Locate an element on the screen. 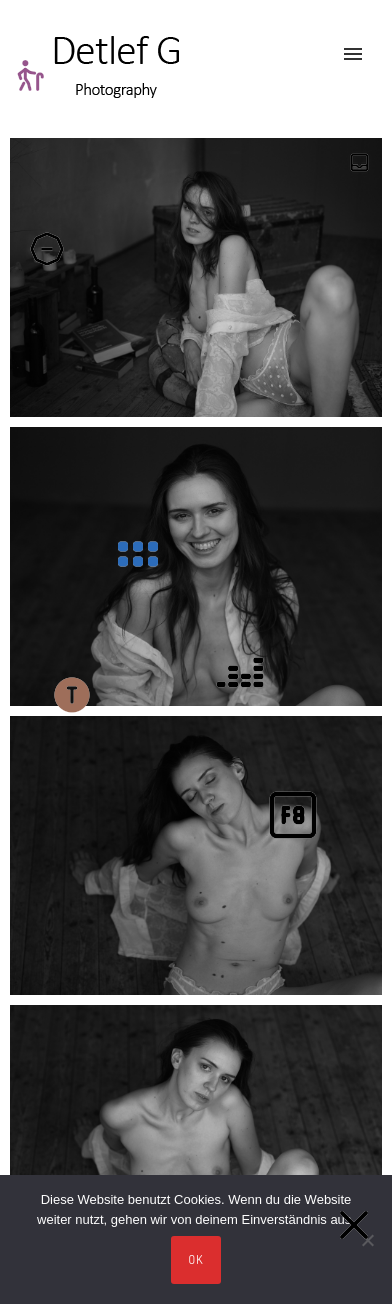 The height and width of the screenshot is (1304, 392). indicates text or typography settings is located at coordinates (72, 695).